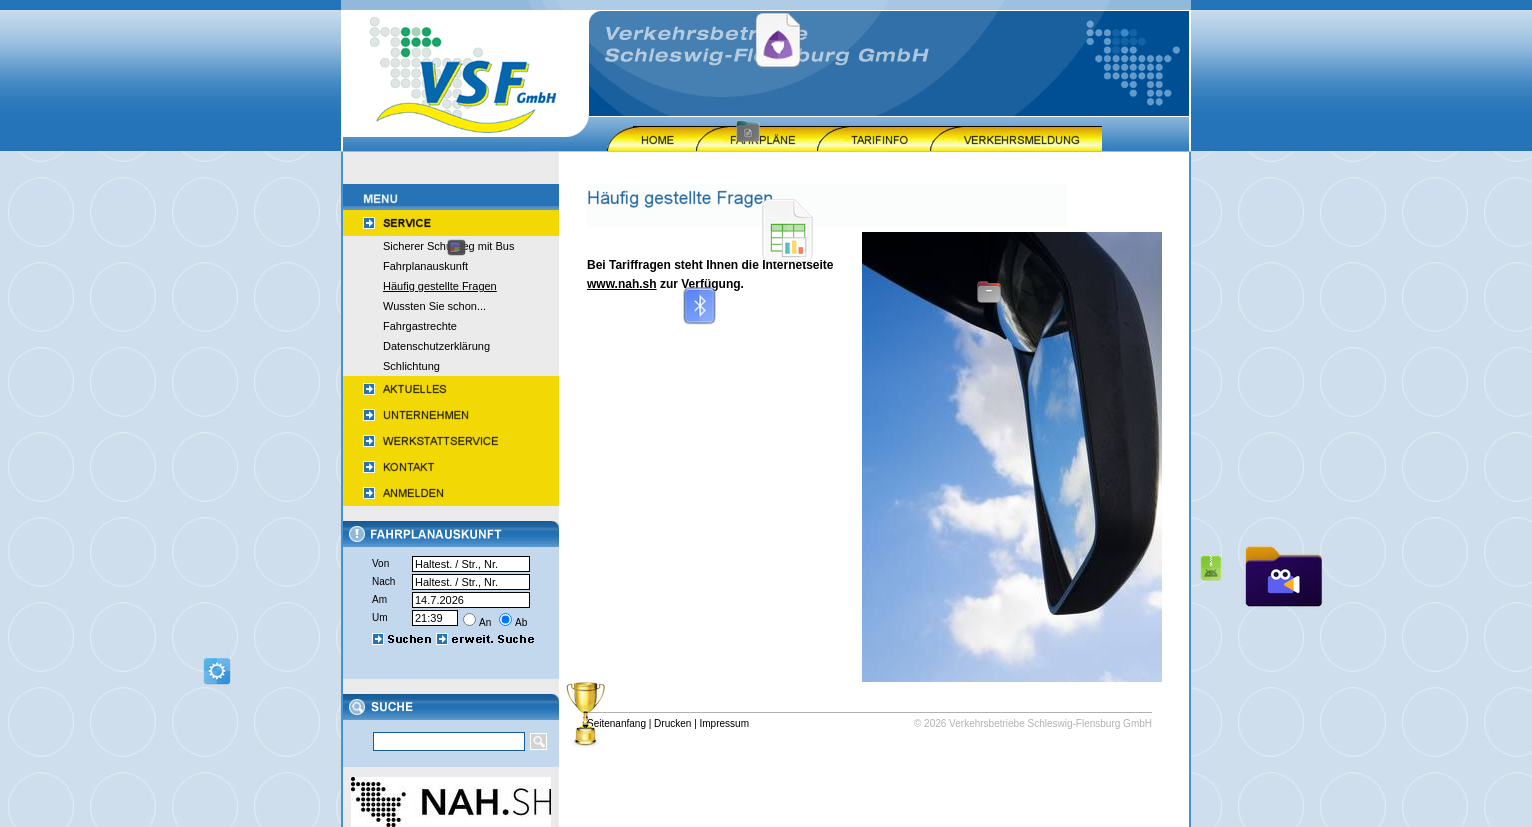  What do you see at coordinates (456, 247) in the screenshot?
I see `open software development tools` at bounding box center [456, 247].